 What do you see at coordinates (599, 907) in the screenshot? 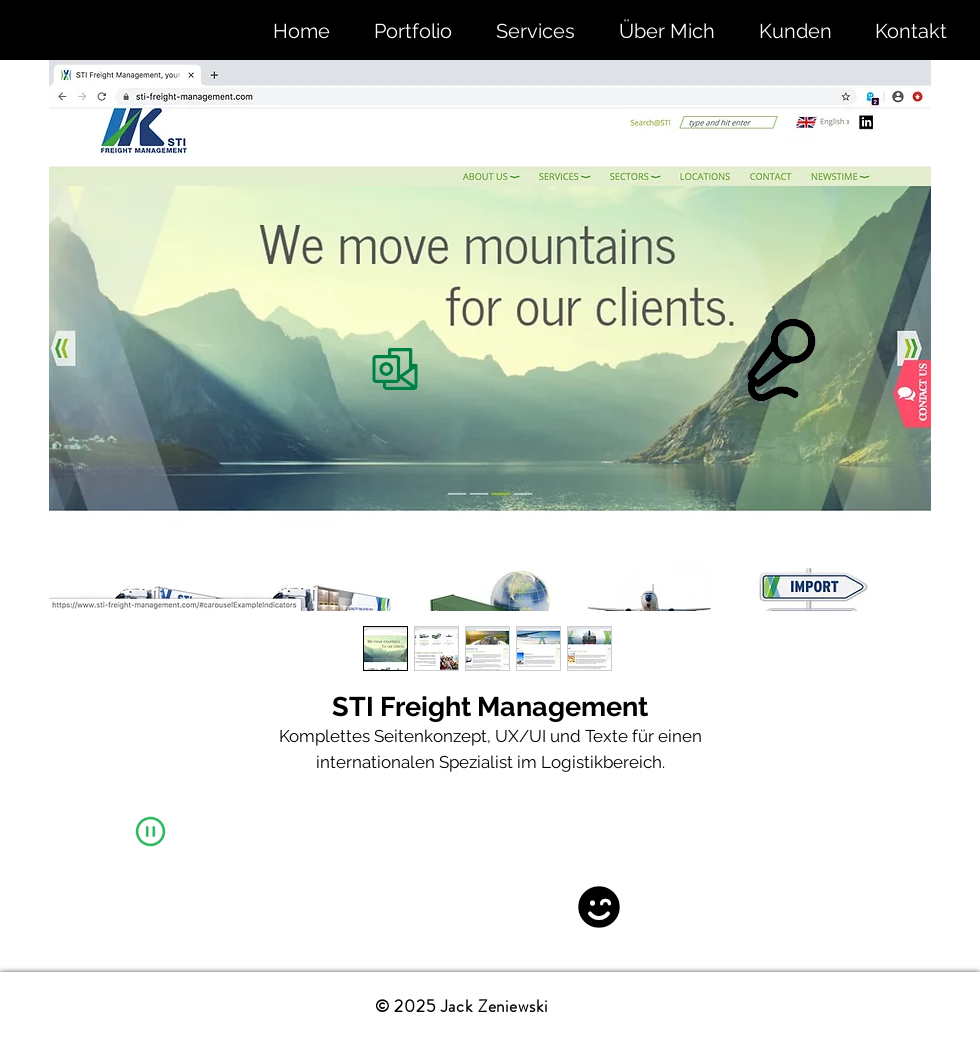
I see `insert a winking emoji or emoticon` at bounding box center [599, 907].